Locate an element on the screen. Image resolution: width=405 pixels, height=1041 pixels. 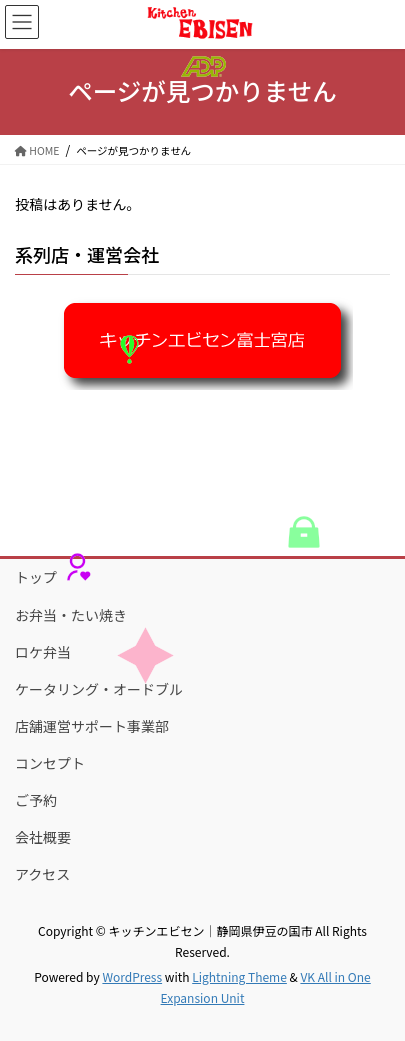
access your shopping bag is located at coordinates (304, 532).